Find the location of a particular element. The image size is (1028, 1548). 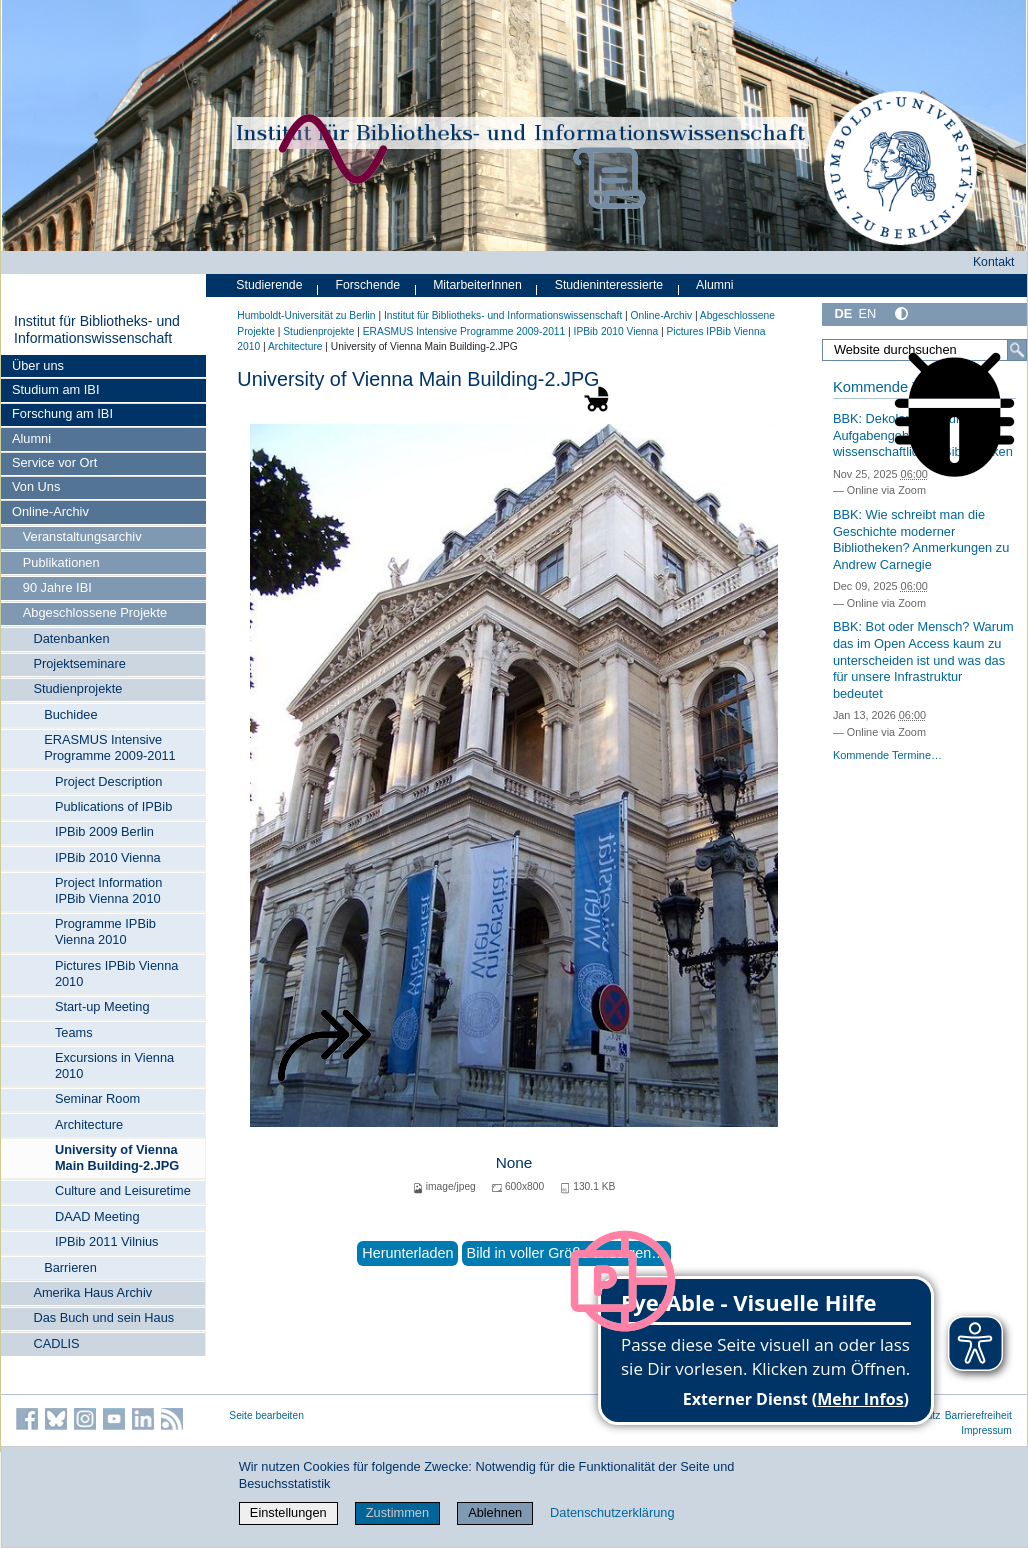

adjust audio or sound wave settings is located at coordinates (333, 149).